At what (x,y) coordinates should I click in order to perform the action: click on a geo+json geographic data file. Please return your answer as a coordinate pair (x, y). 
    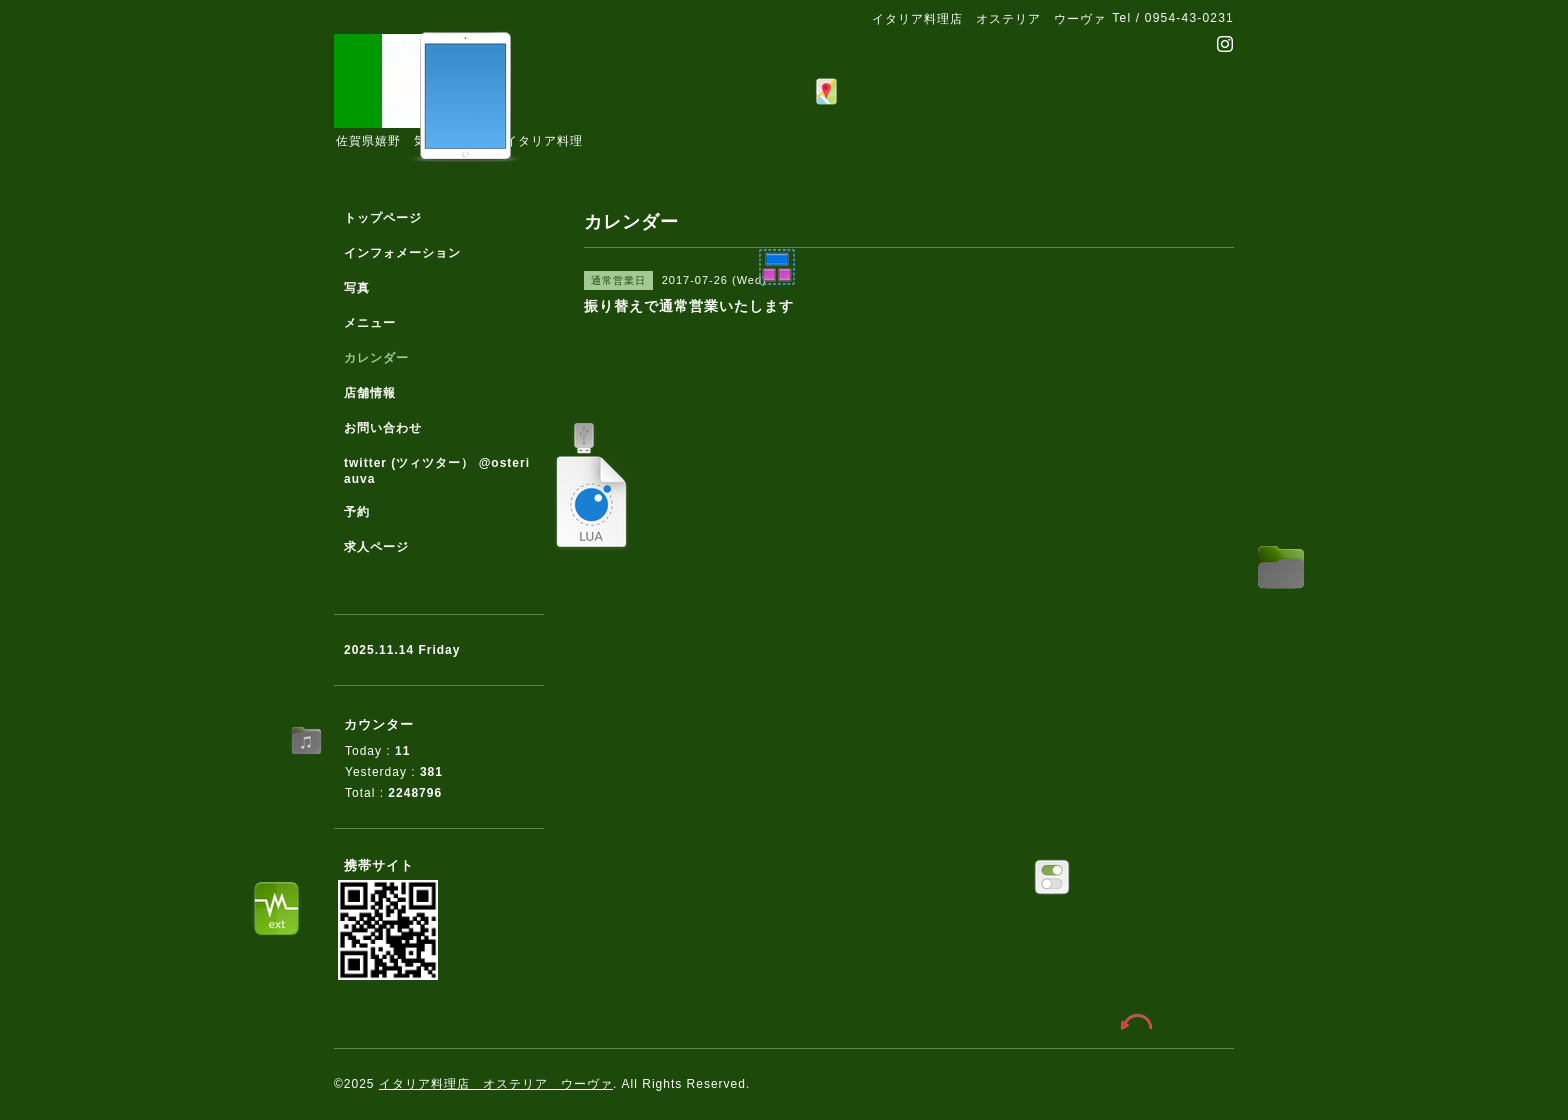
    Looking at the image, I should click on (826, 91).